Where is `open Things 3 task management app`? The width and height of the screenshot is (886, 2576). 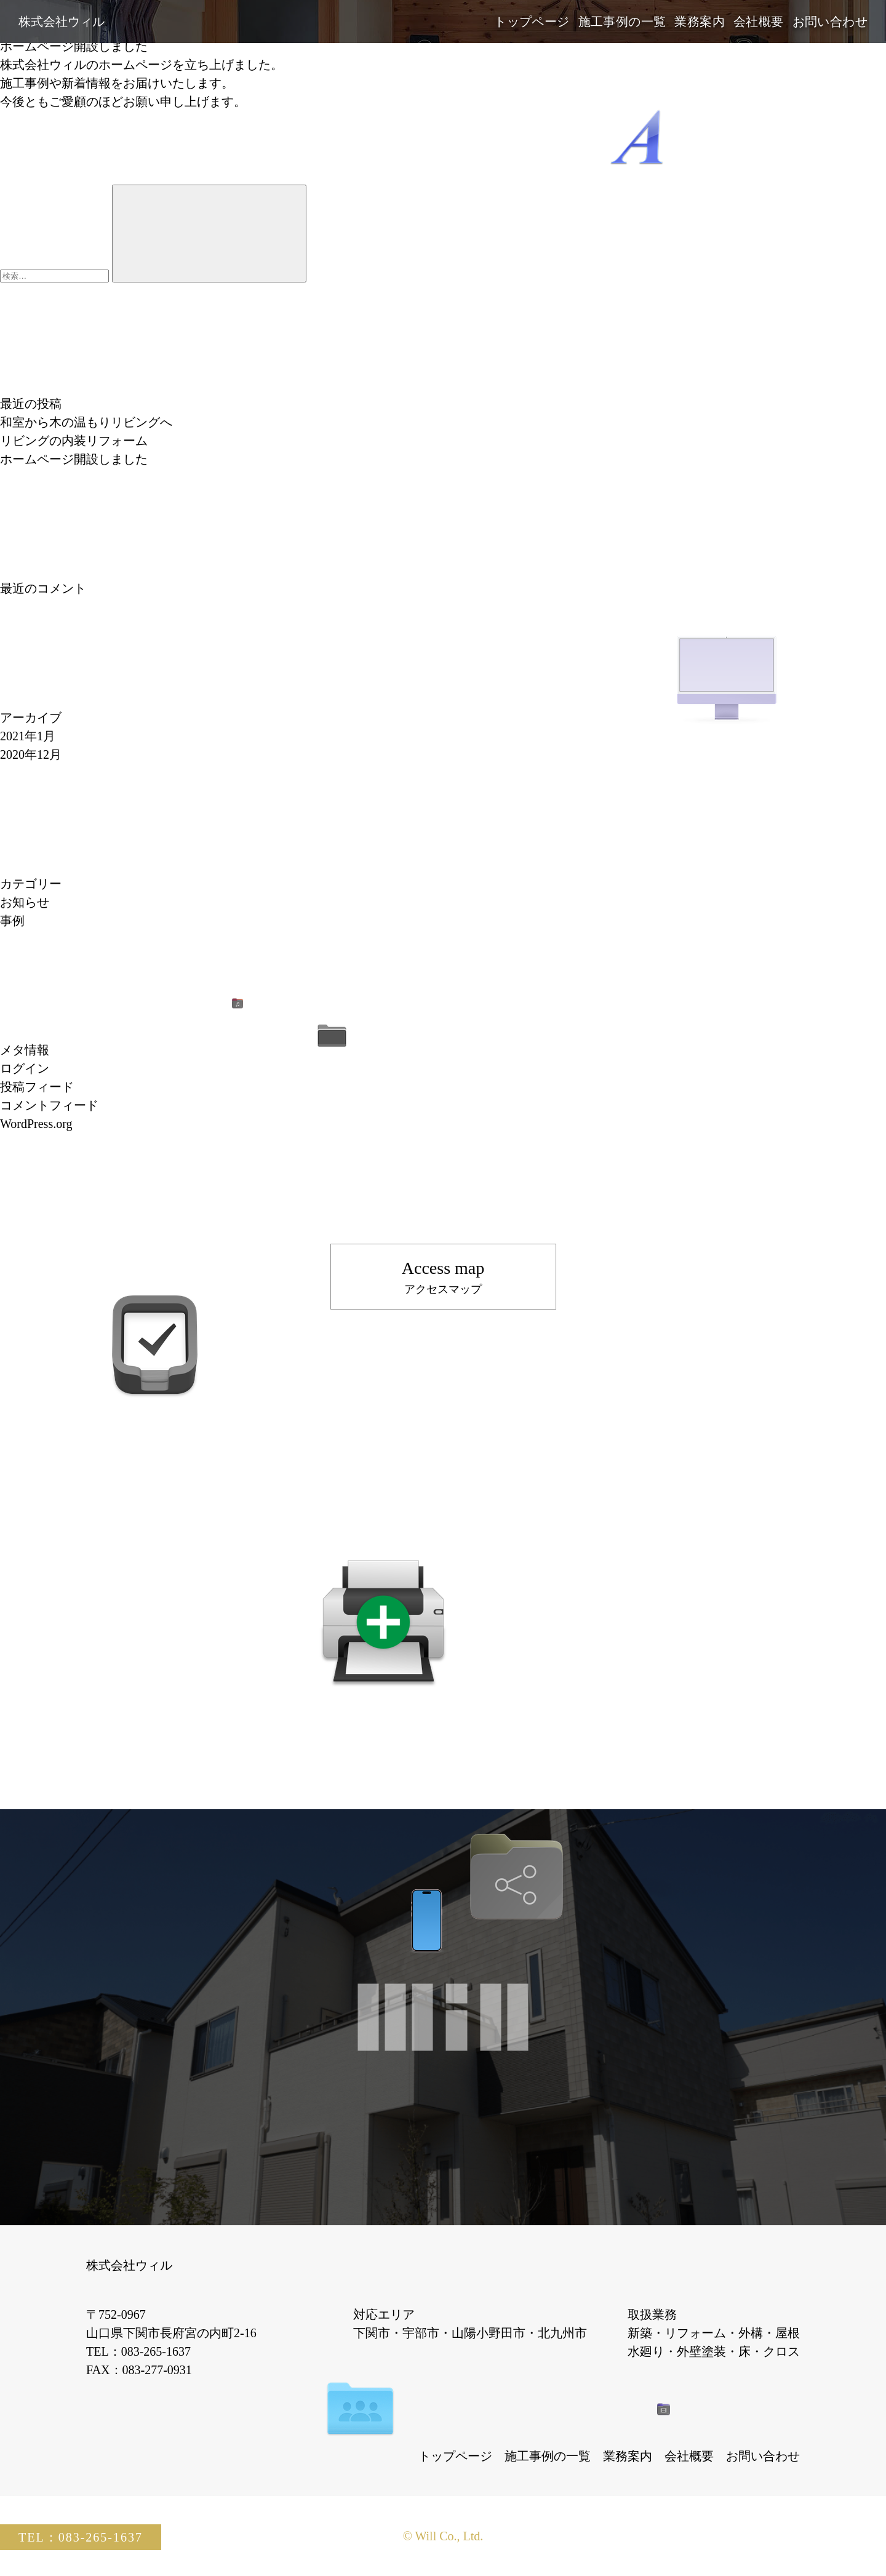
open Things 3 task management app is located at coordinates (154, 1345).